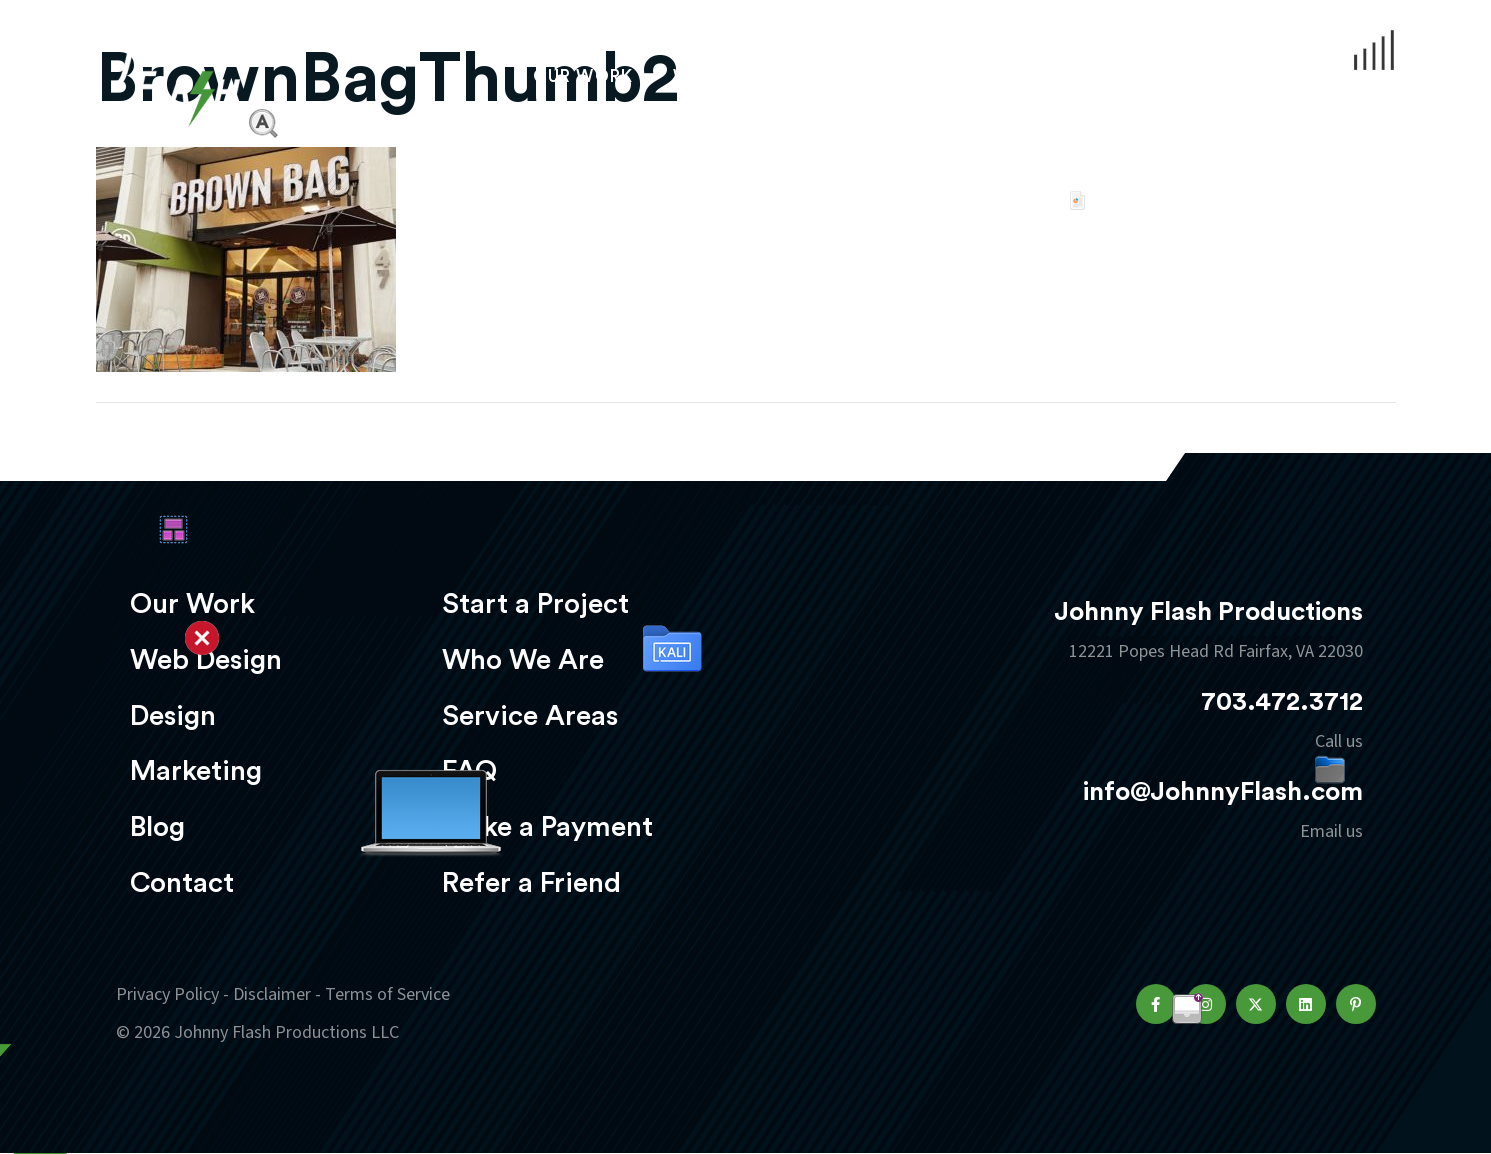 The width and height of the screenshot is (1491, 1154). I want to click on folder containing kali linux files or tools, so click(672, 650).